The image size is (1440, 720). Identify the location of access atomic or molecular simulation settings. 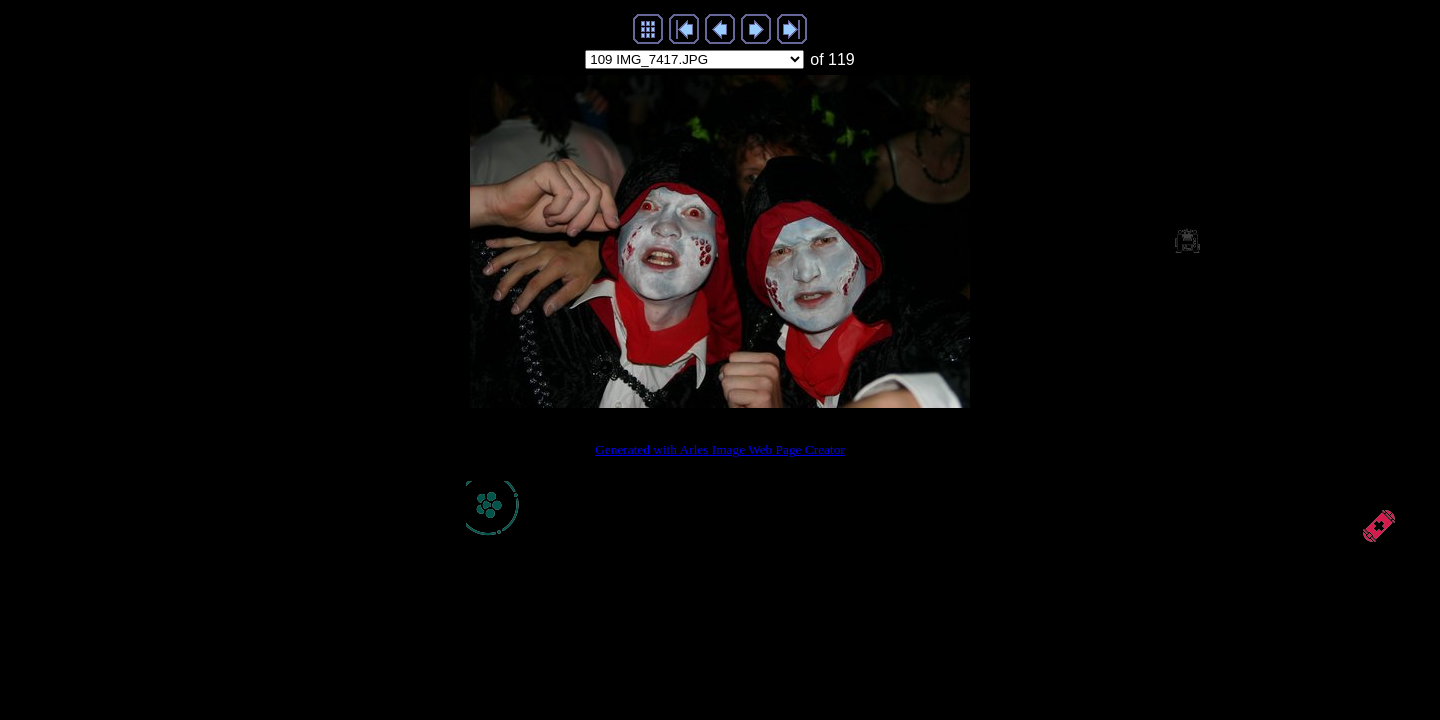
(493, 508).